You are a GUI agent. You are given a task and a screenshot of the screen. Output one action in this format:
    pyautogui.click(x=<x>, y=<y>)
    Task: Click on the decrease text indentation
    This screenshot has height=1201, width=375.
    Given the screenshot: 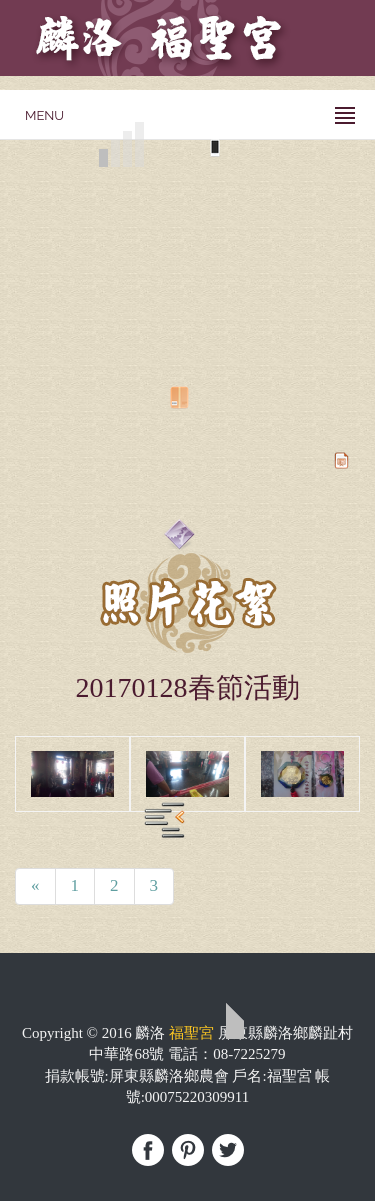 What is the action you would take?
    pyautogui.click(x=164, y=821)
    